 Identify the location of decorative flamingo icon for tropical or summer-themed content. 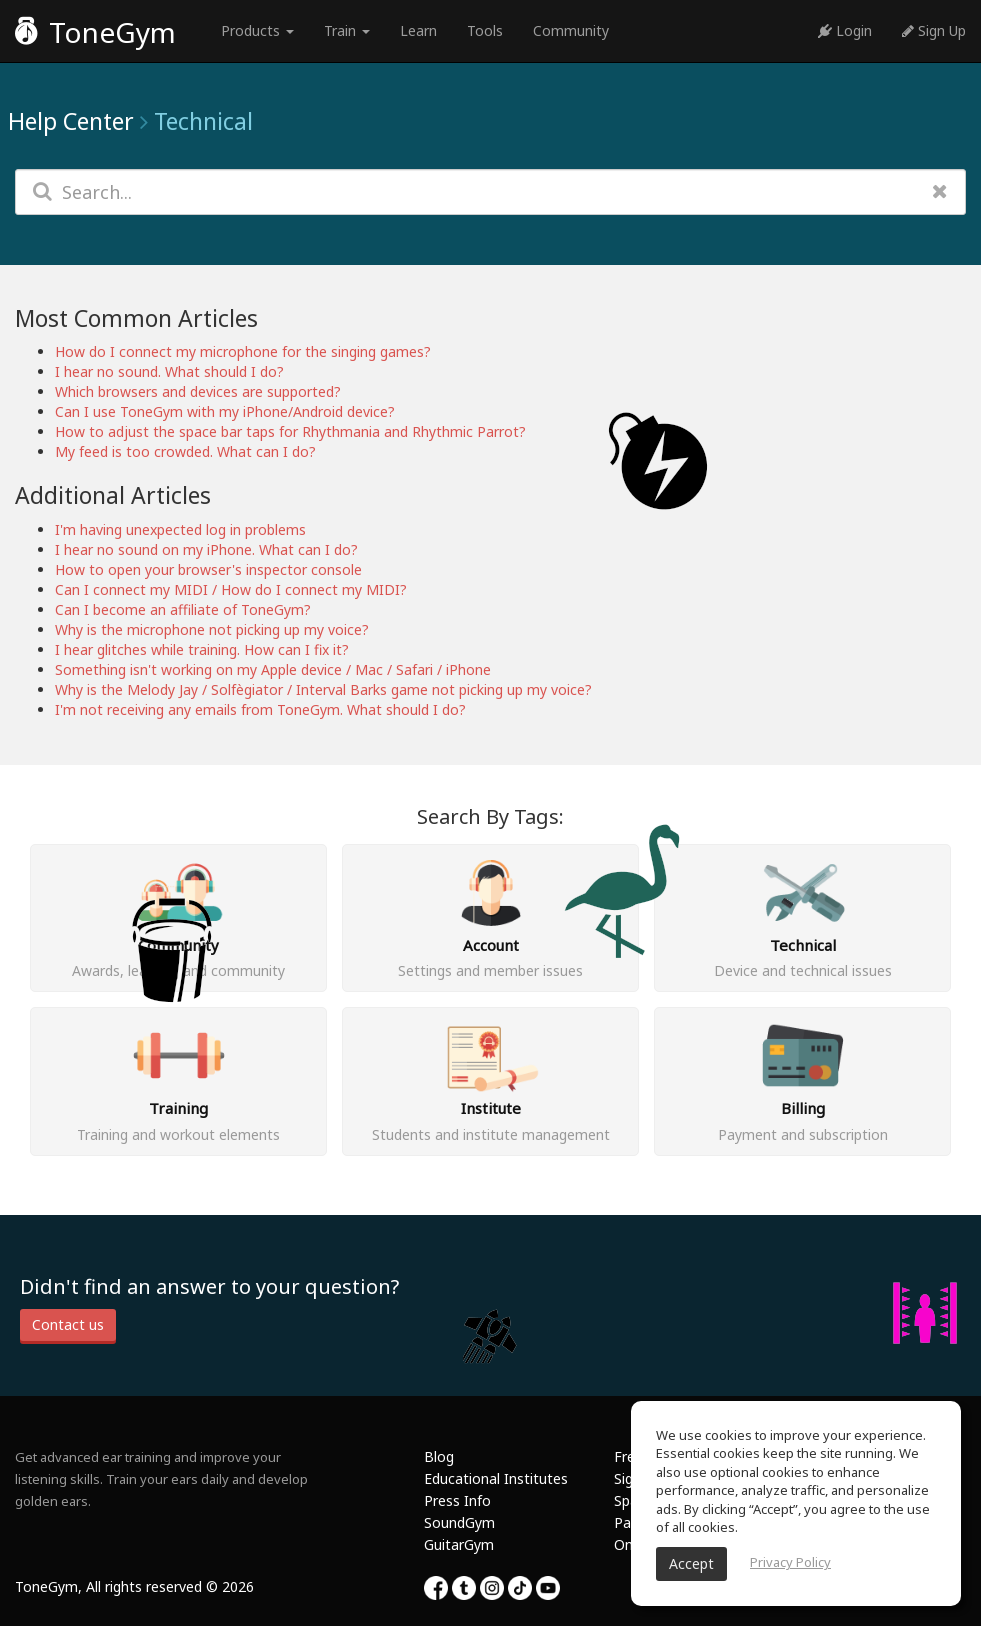
(622, 891).